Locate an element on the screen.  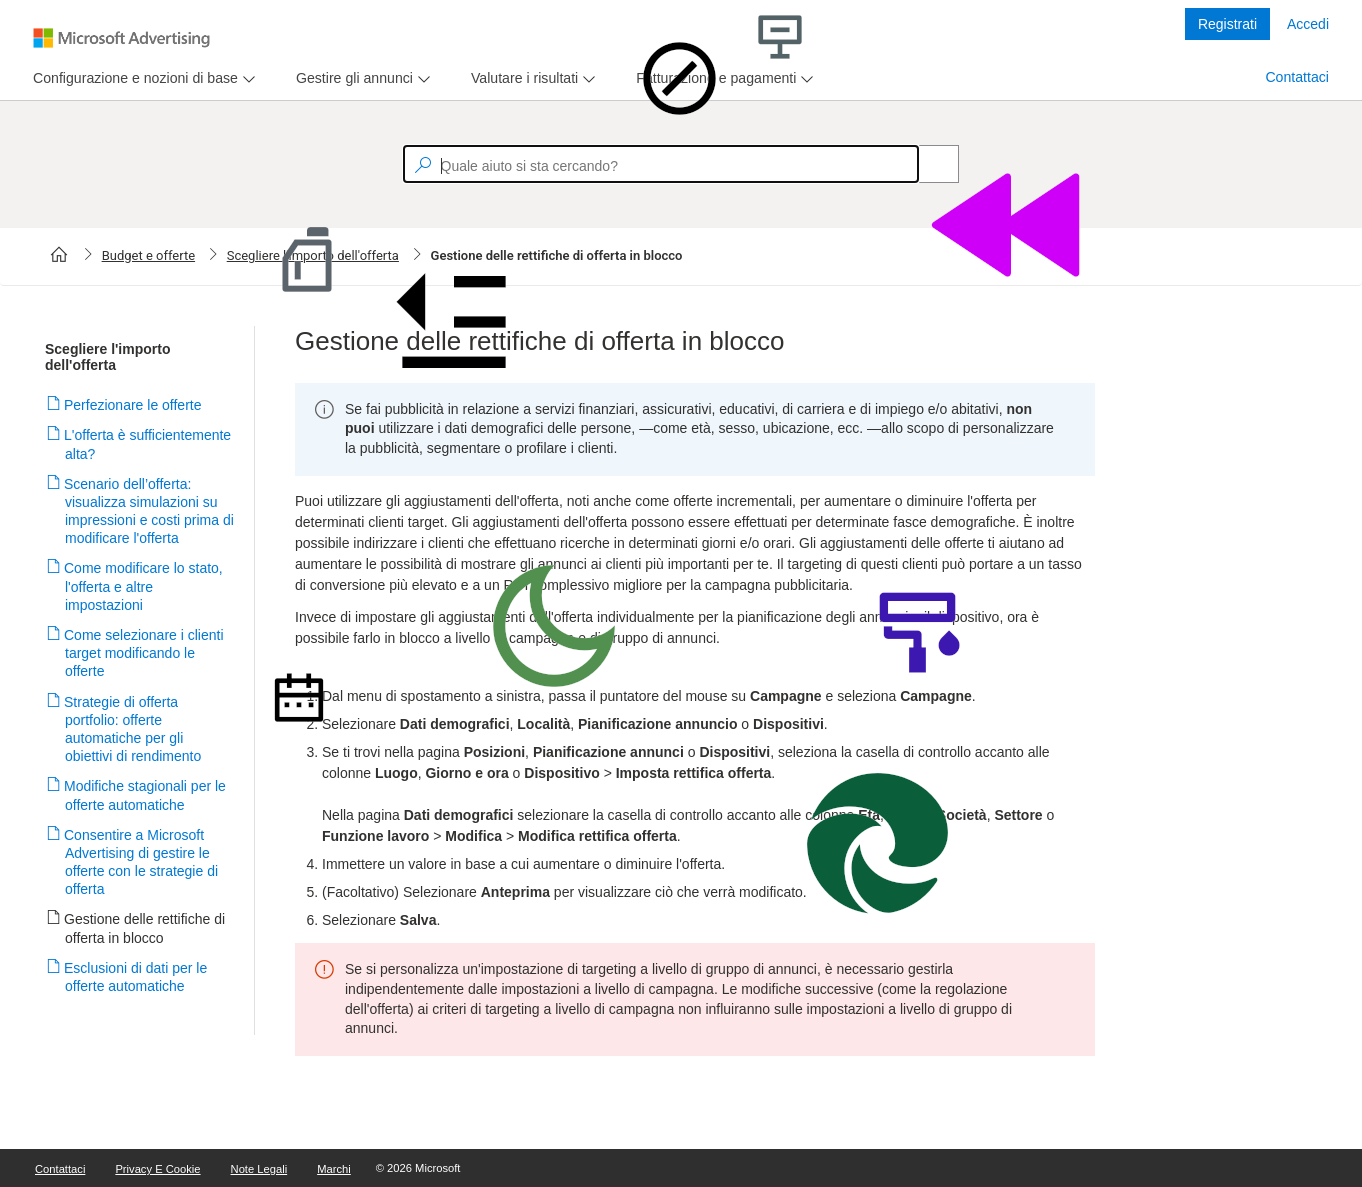
indicates a prohibited or forbidden action is located at coordinates (679, 78).